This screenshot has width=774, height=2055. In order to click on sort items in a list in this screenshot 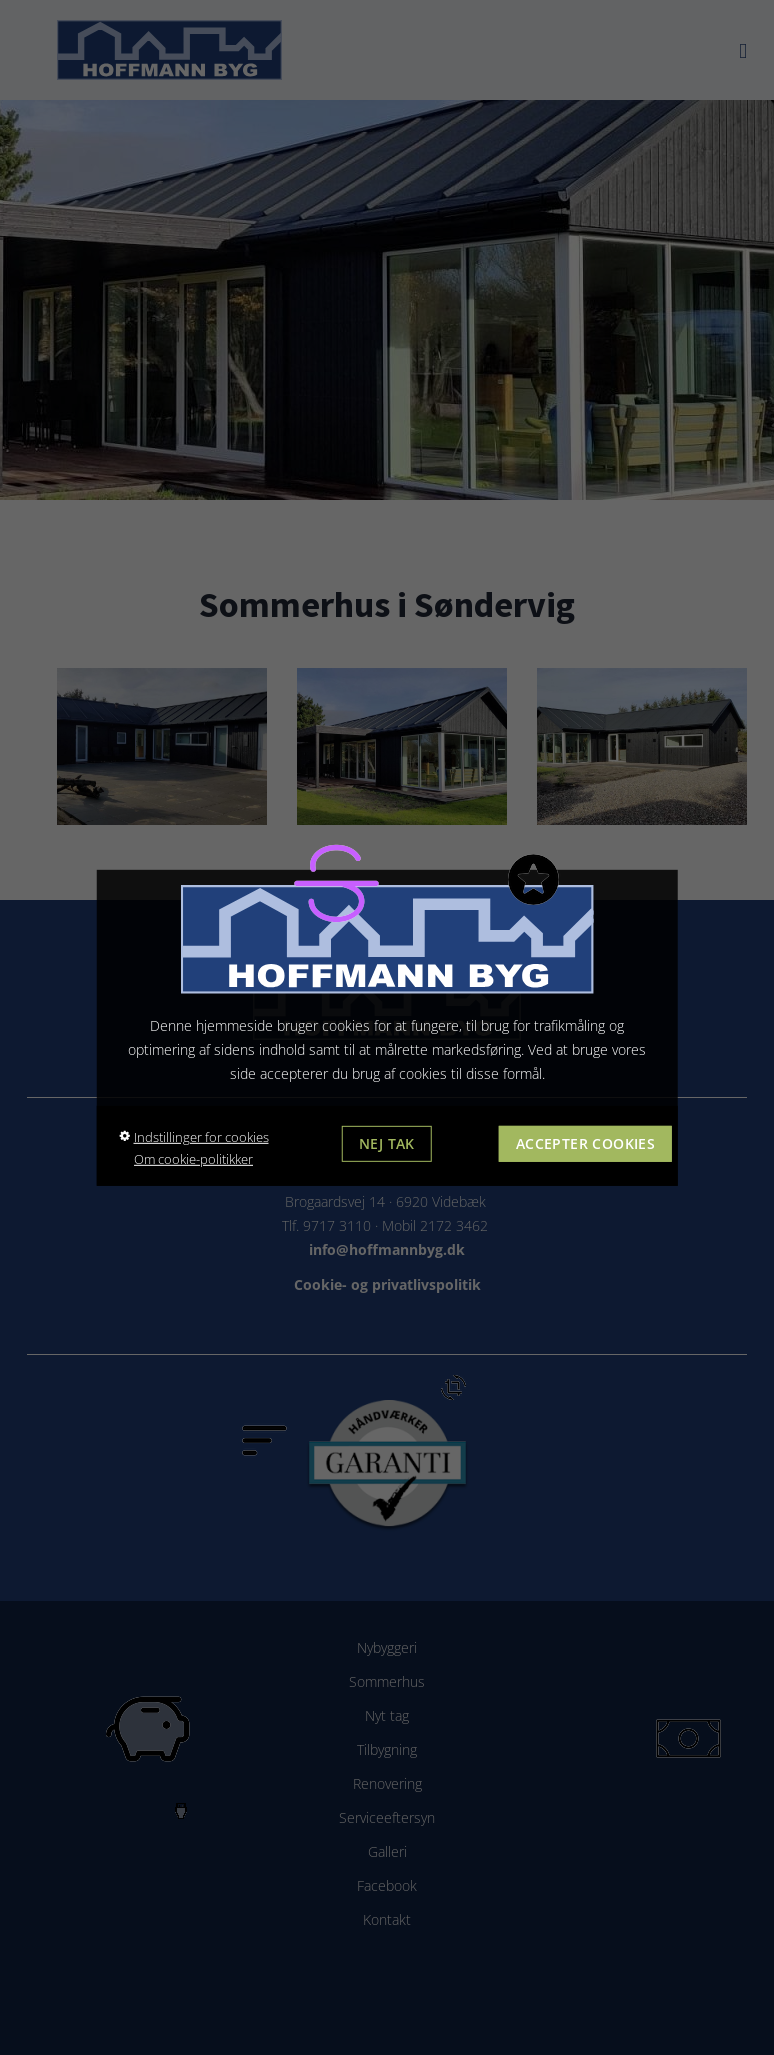, I will do `click(264, 1440)`.